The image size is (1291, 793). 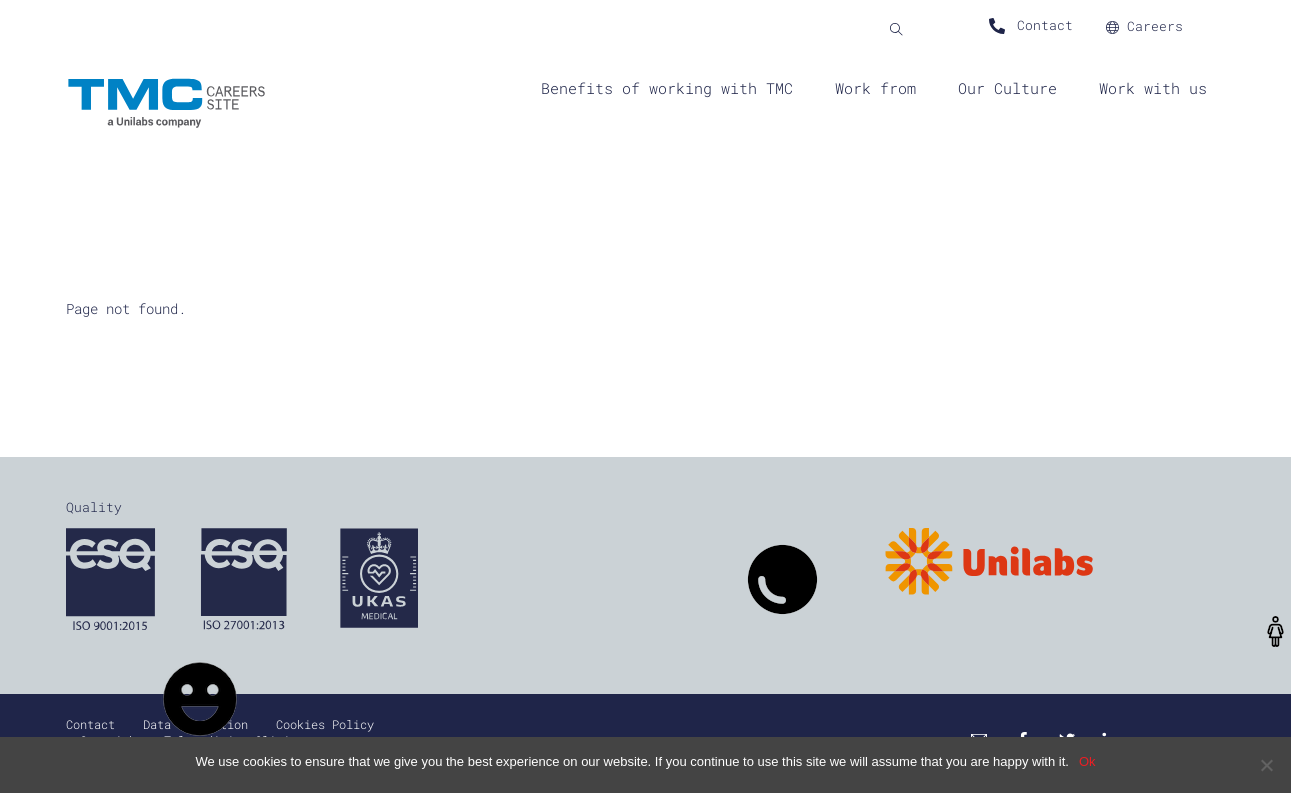 What do you see at coordinates (200, 699) in the screenshot?
I see `open emoji picker` at bounding box center [200, 699].